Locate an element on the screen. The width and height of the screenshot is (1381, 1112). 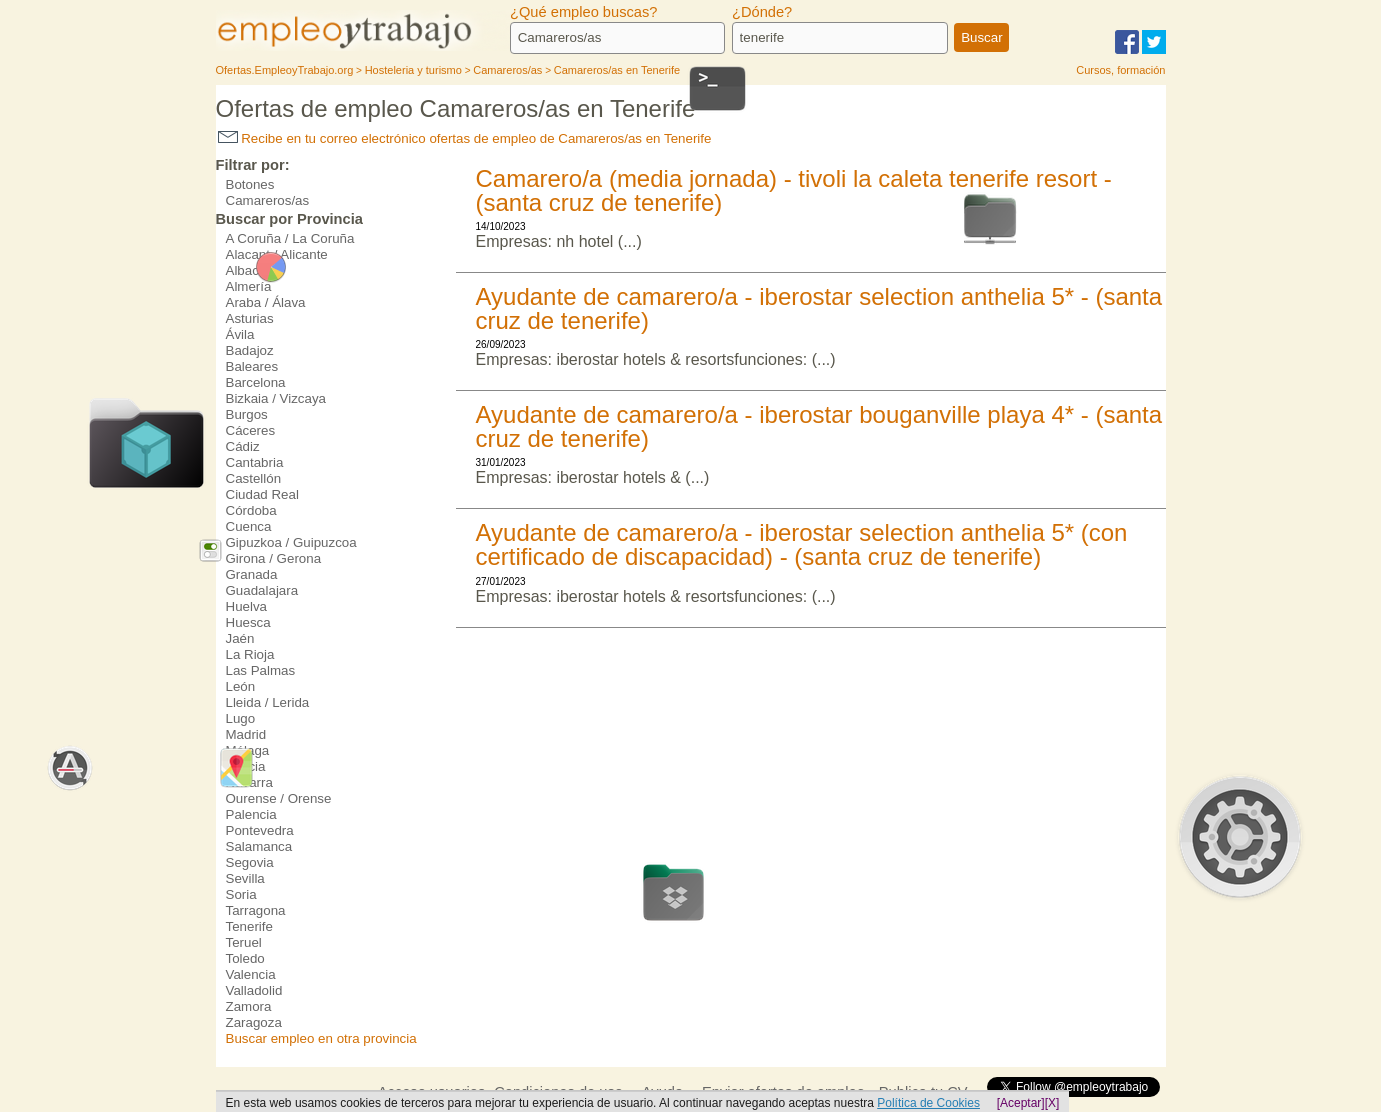
check for available software updates is located at coordinates (70, 768).